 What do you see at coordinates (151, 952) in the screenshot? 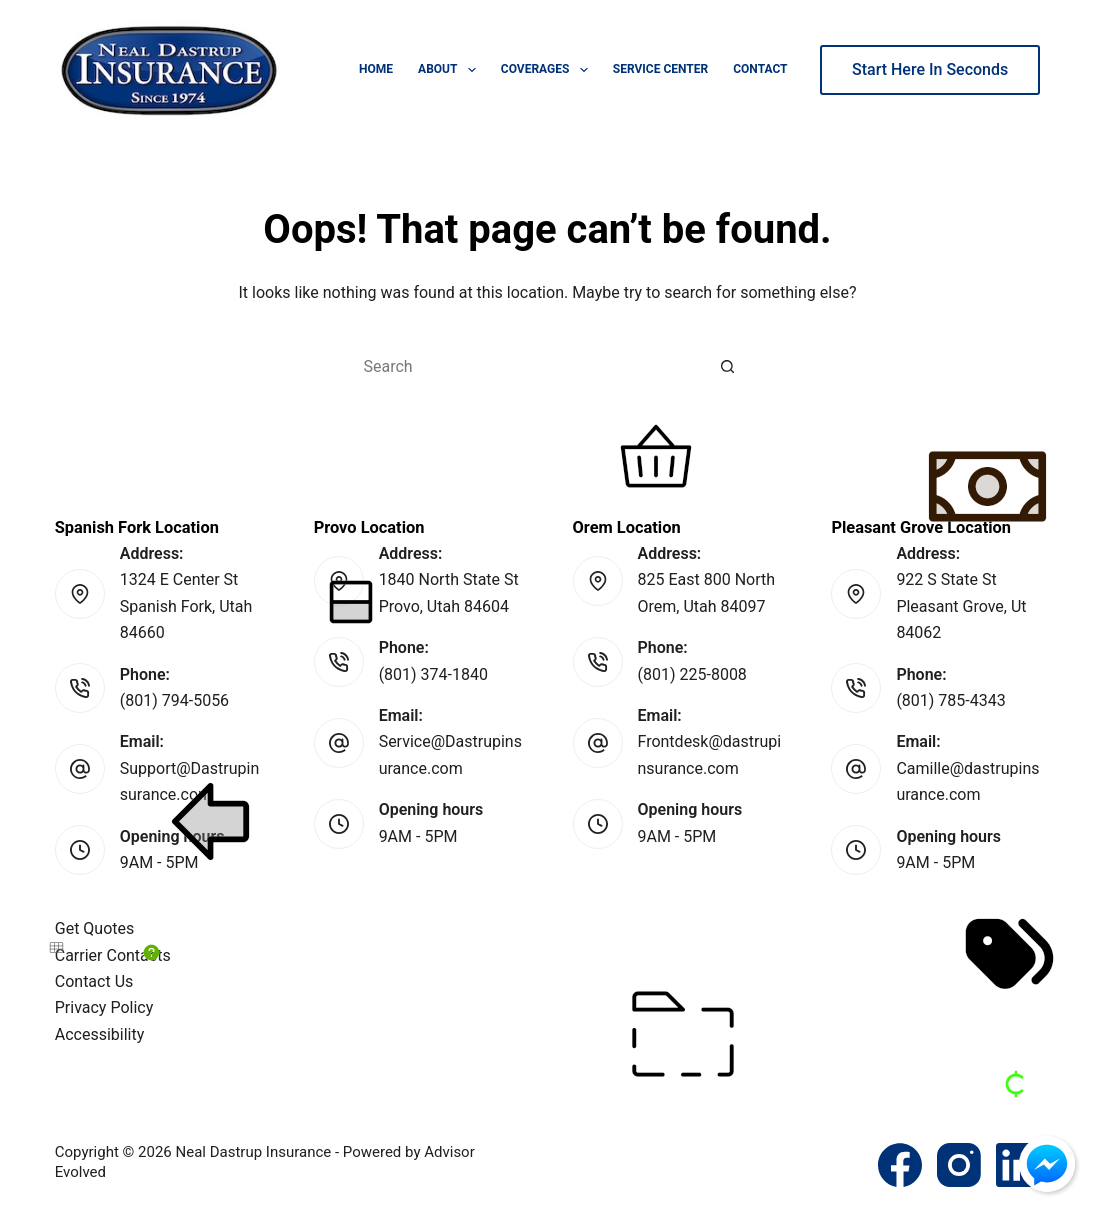
I see `access help or support` at bounding box center [151, 952].